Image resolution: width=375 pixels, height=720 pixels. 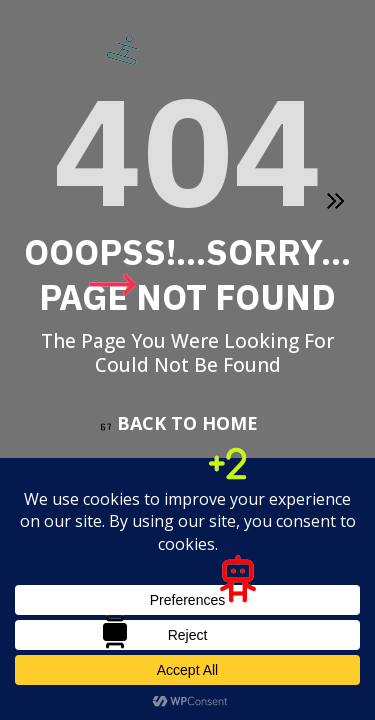 What do you see at coordinates (106, 427) in the screenshot?
I see `displays the number 67 as a label or identifier` at bounding box center [106, 427].